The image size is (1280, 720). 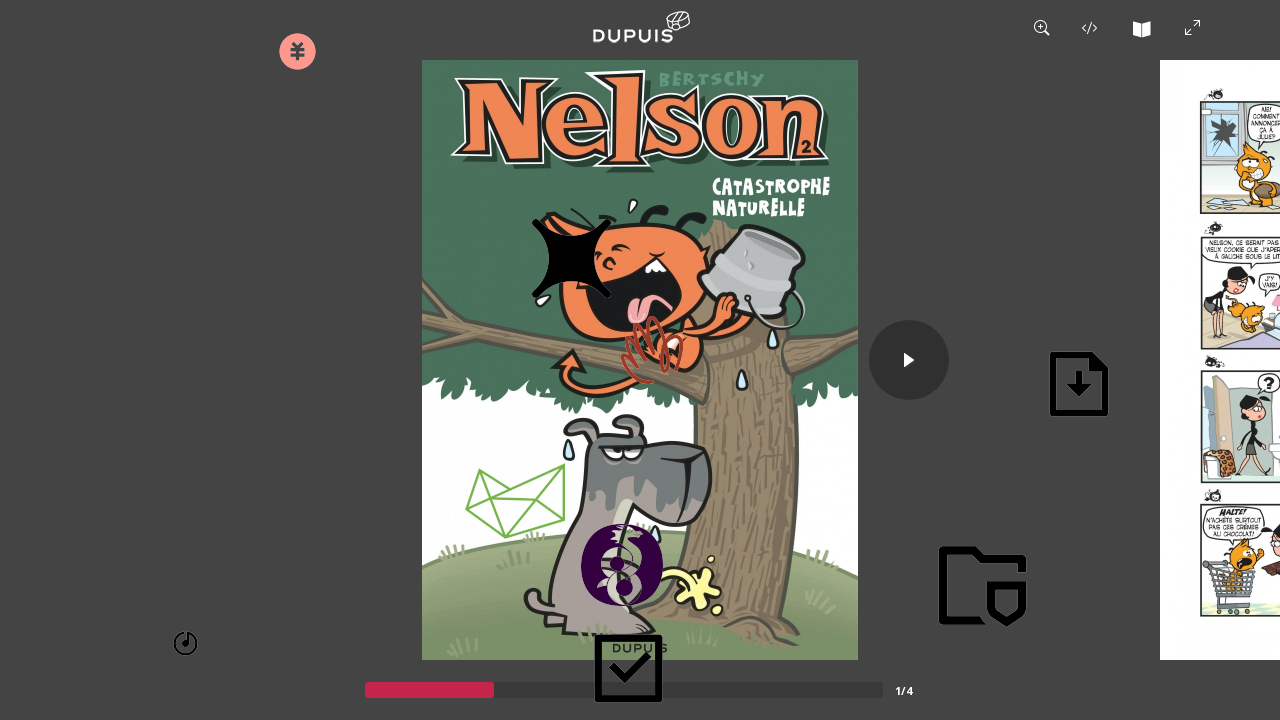 What do you see at coordinates (515, 501) in the screenshot?
I see `checkio coding platform logo` at bounding box center [515, 501].